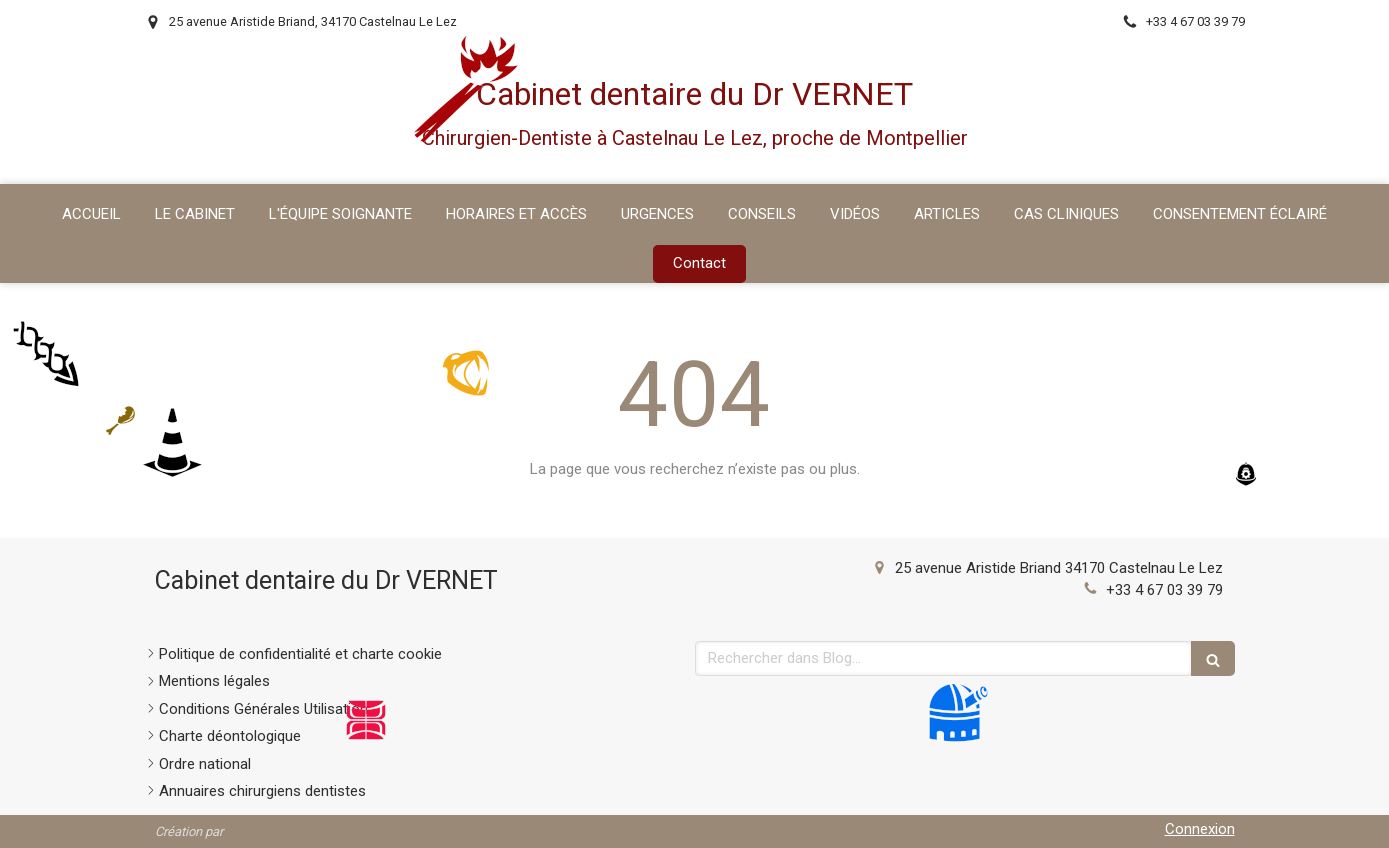 This screenshot has width=1389, height=848. I want to click on decorative abstract game element or badge, so click(366, 720).